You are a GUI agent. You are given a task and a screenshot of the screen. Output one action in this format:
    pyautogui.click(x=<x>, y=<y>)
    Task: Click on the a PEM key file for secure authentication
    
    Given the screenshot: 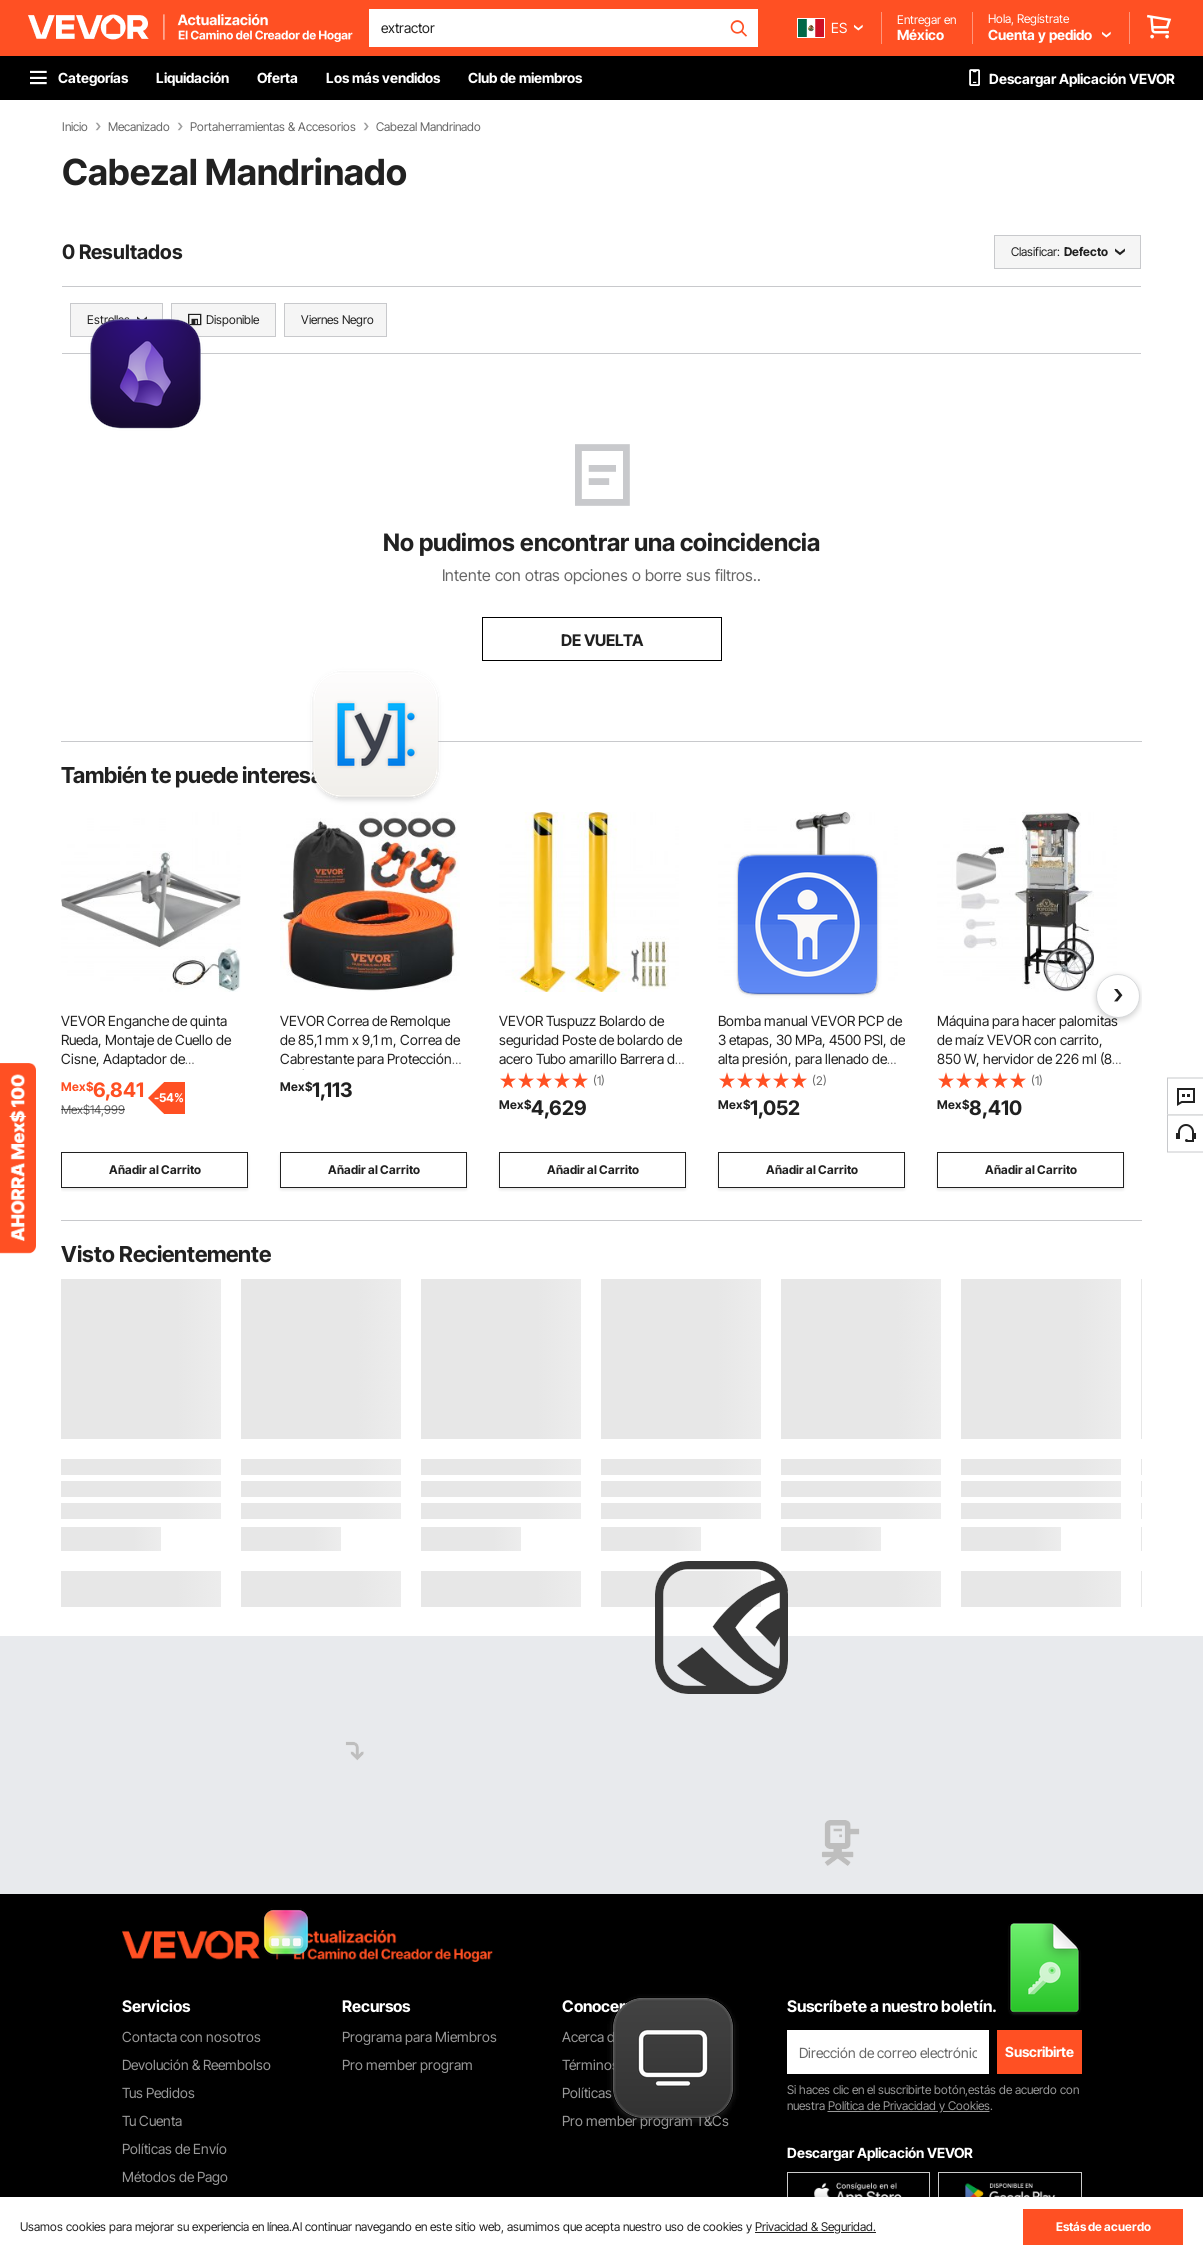 What is the action you would take?
    pyautogui.click(x=1044, y=1969)
    